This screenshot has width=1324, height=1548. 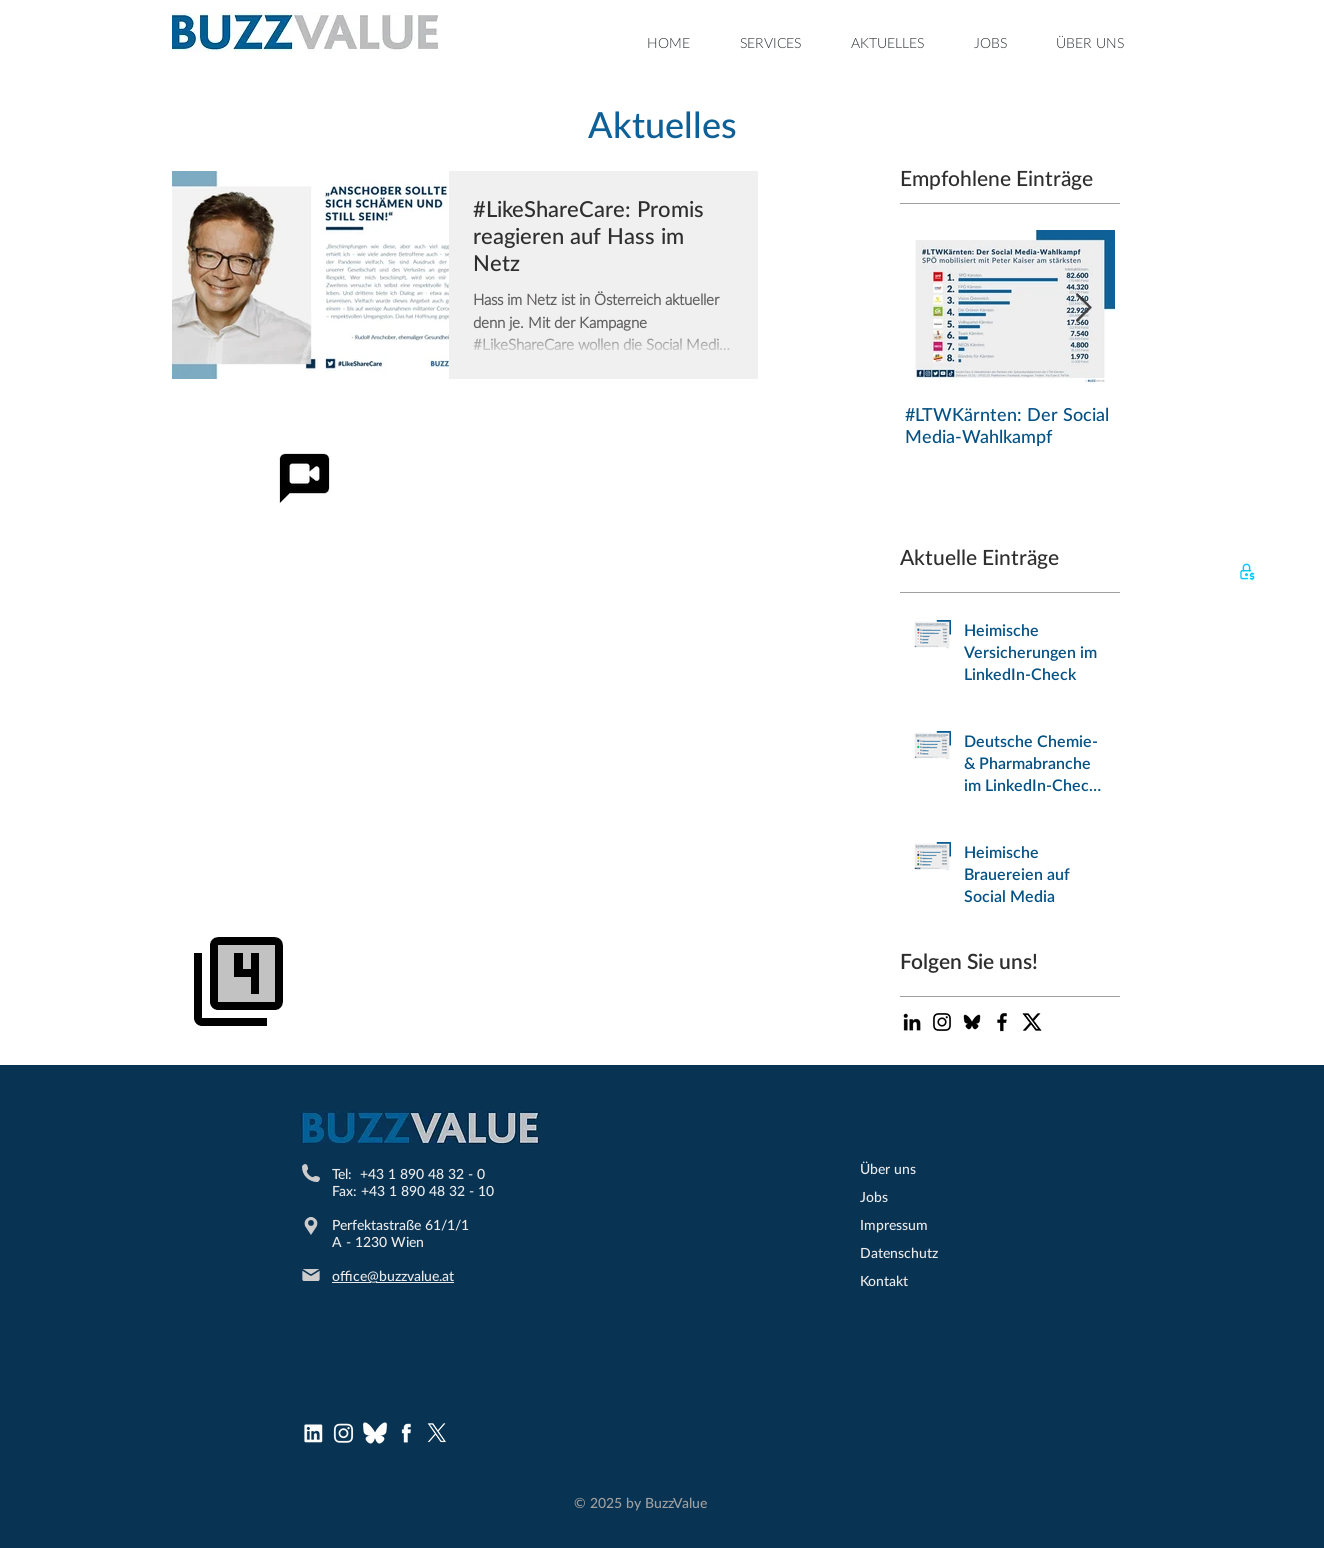 I want to click on indicates content requires payment to access, so click(x=1246, y=571).